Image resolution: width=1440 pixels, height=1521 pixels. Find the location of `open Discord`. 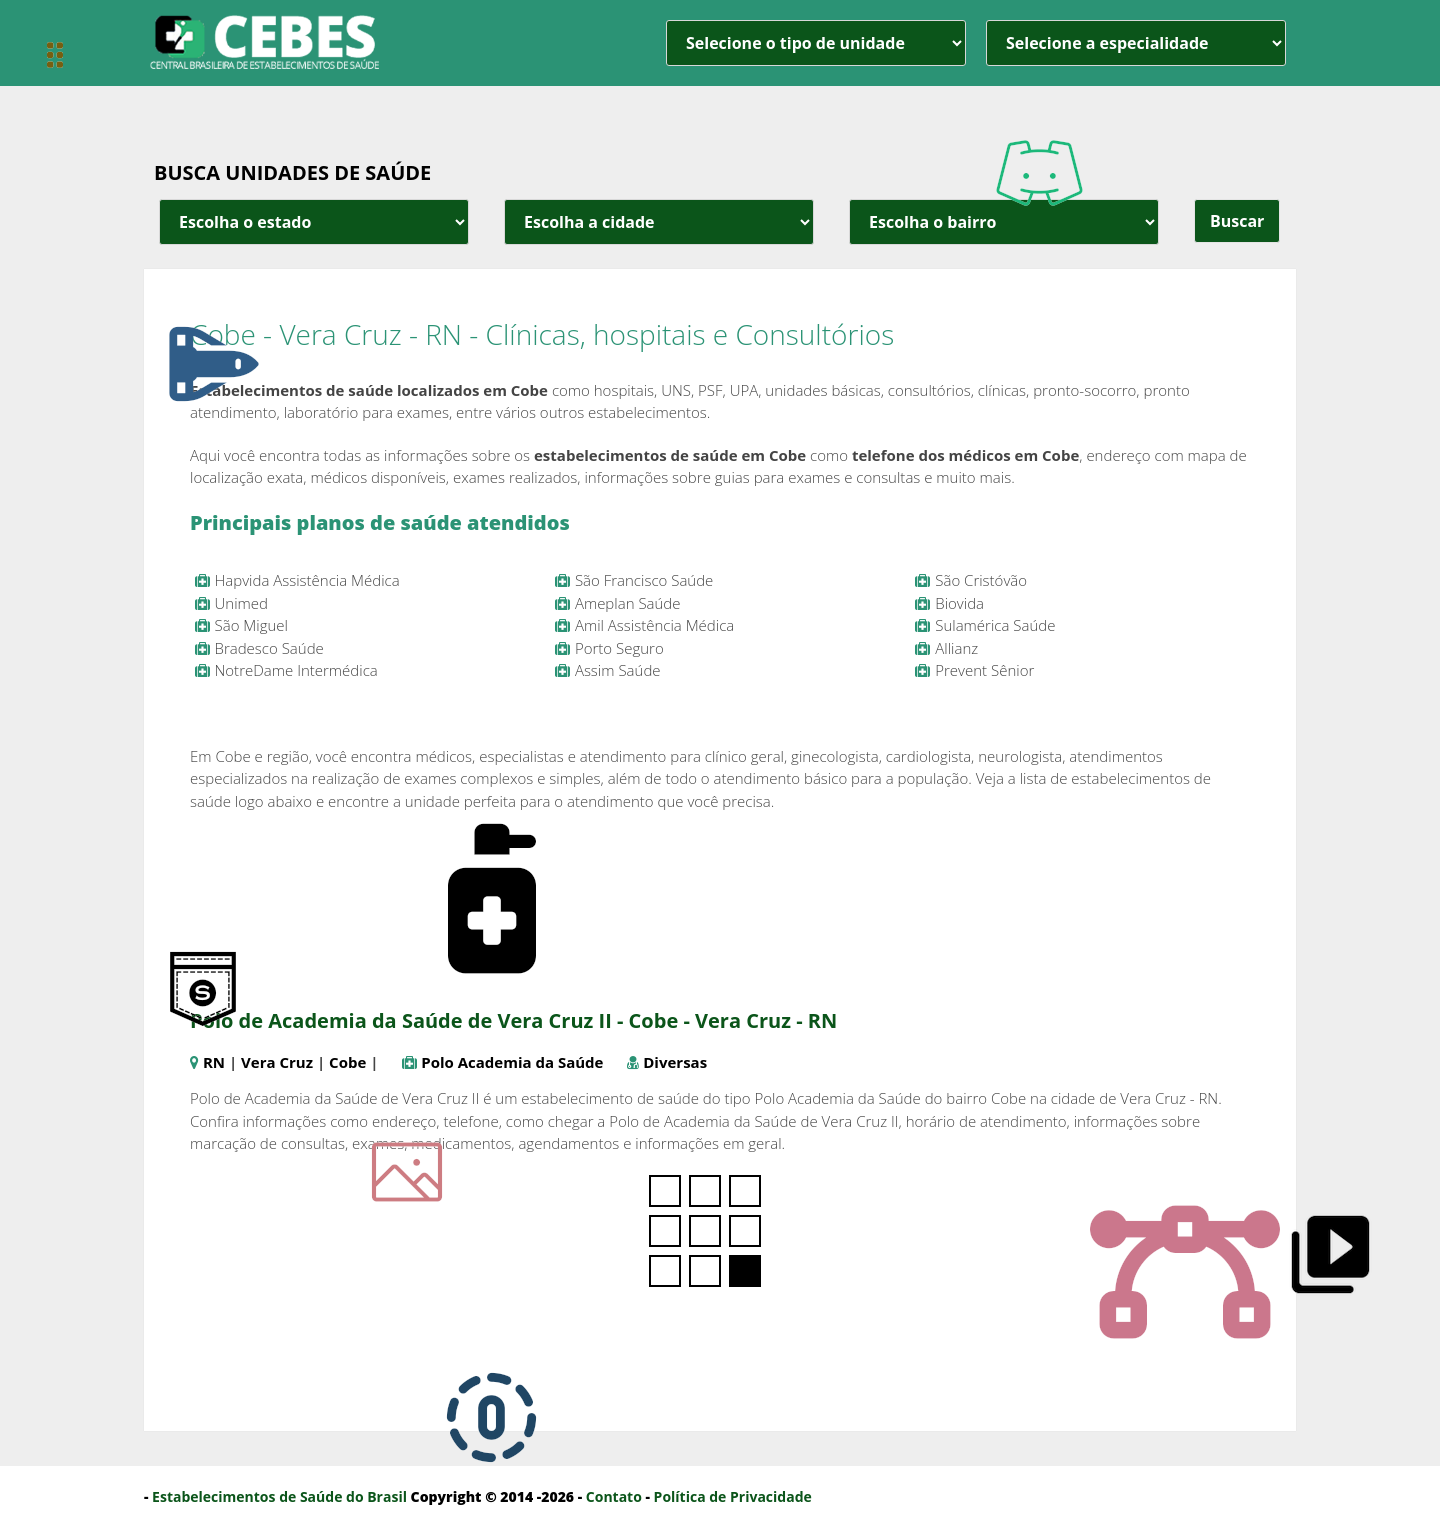

open Discord is located at coordinates (1039, 171).